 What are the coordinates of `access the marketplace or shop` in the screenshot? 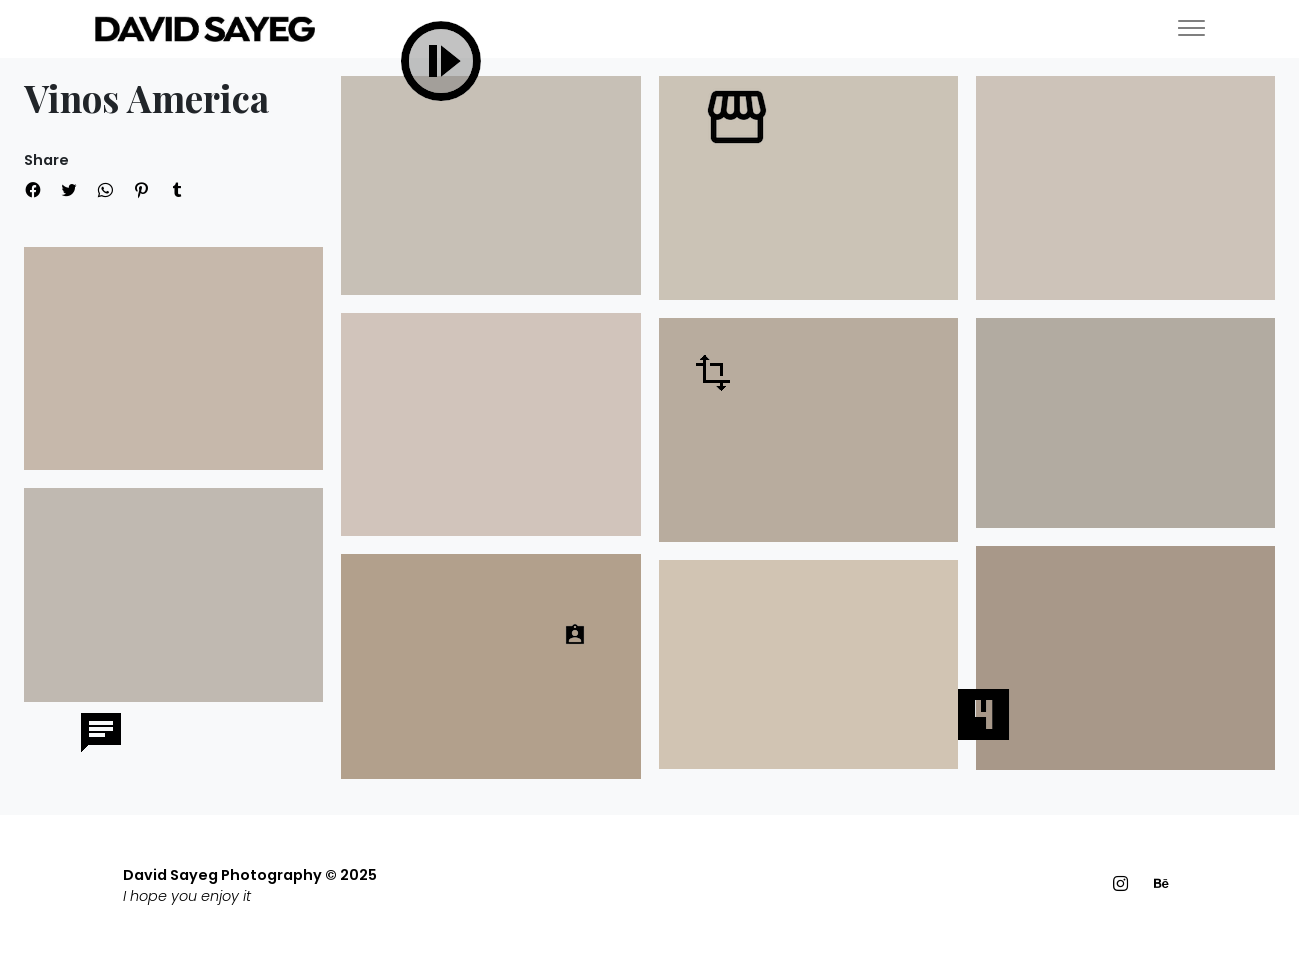 It's located at (737, 117).